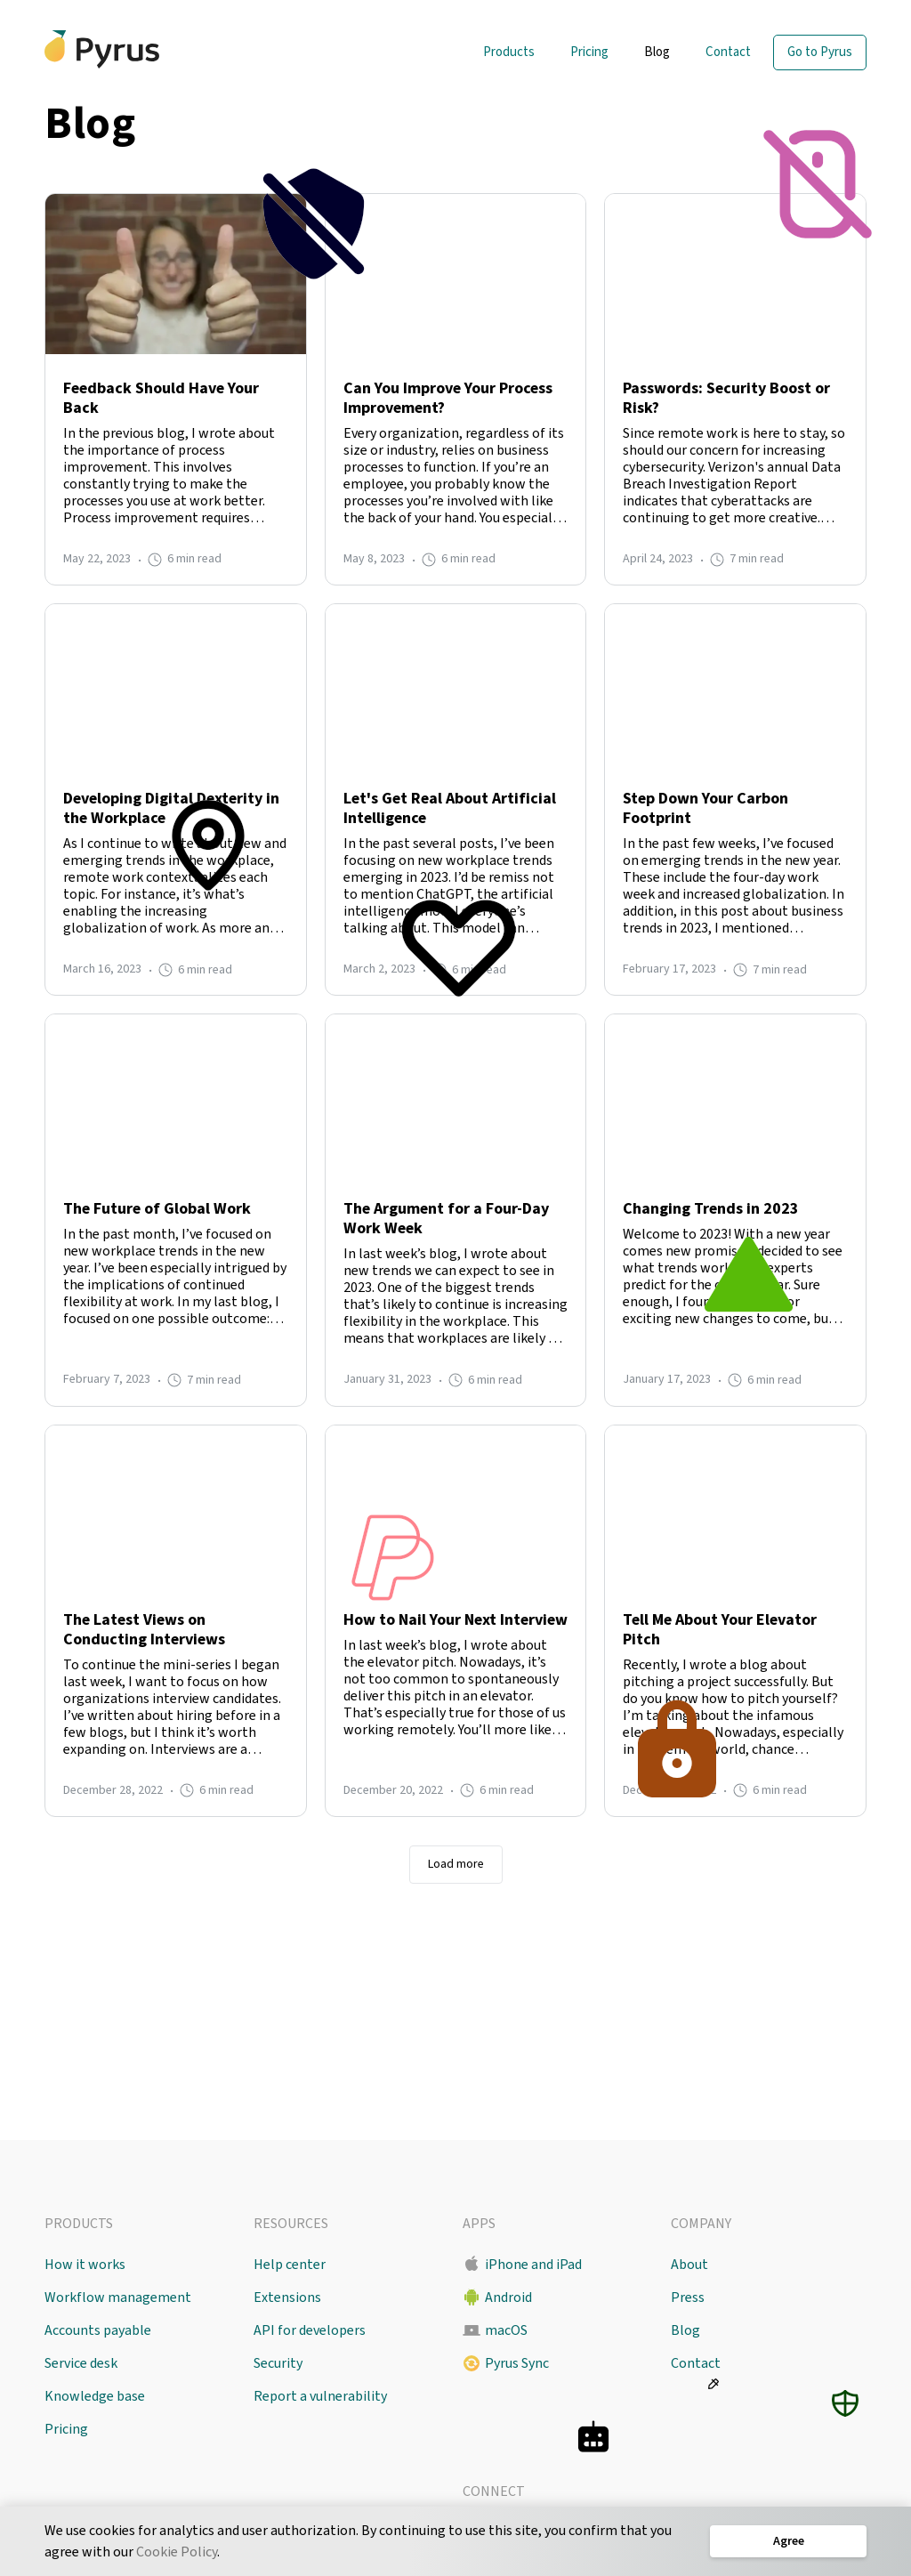 The height and width of the screenshot is (2576, 911). I want to click on select a color from the canvas, so click(713, 2384).